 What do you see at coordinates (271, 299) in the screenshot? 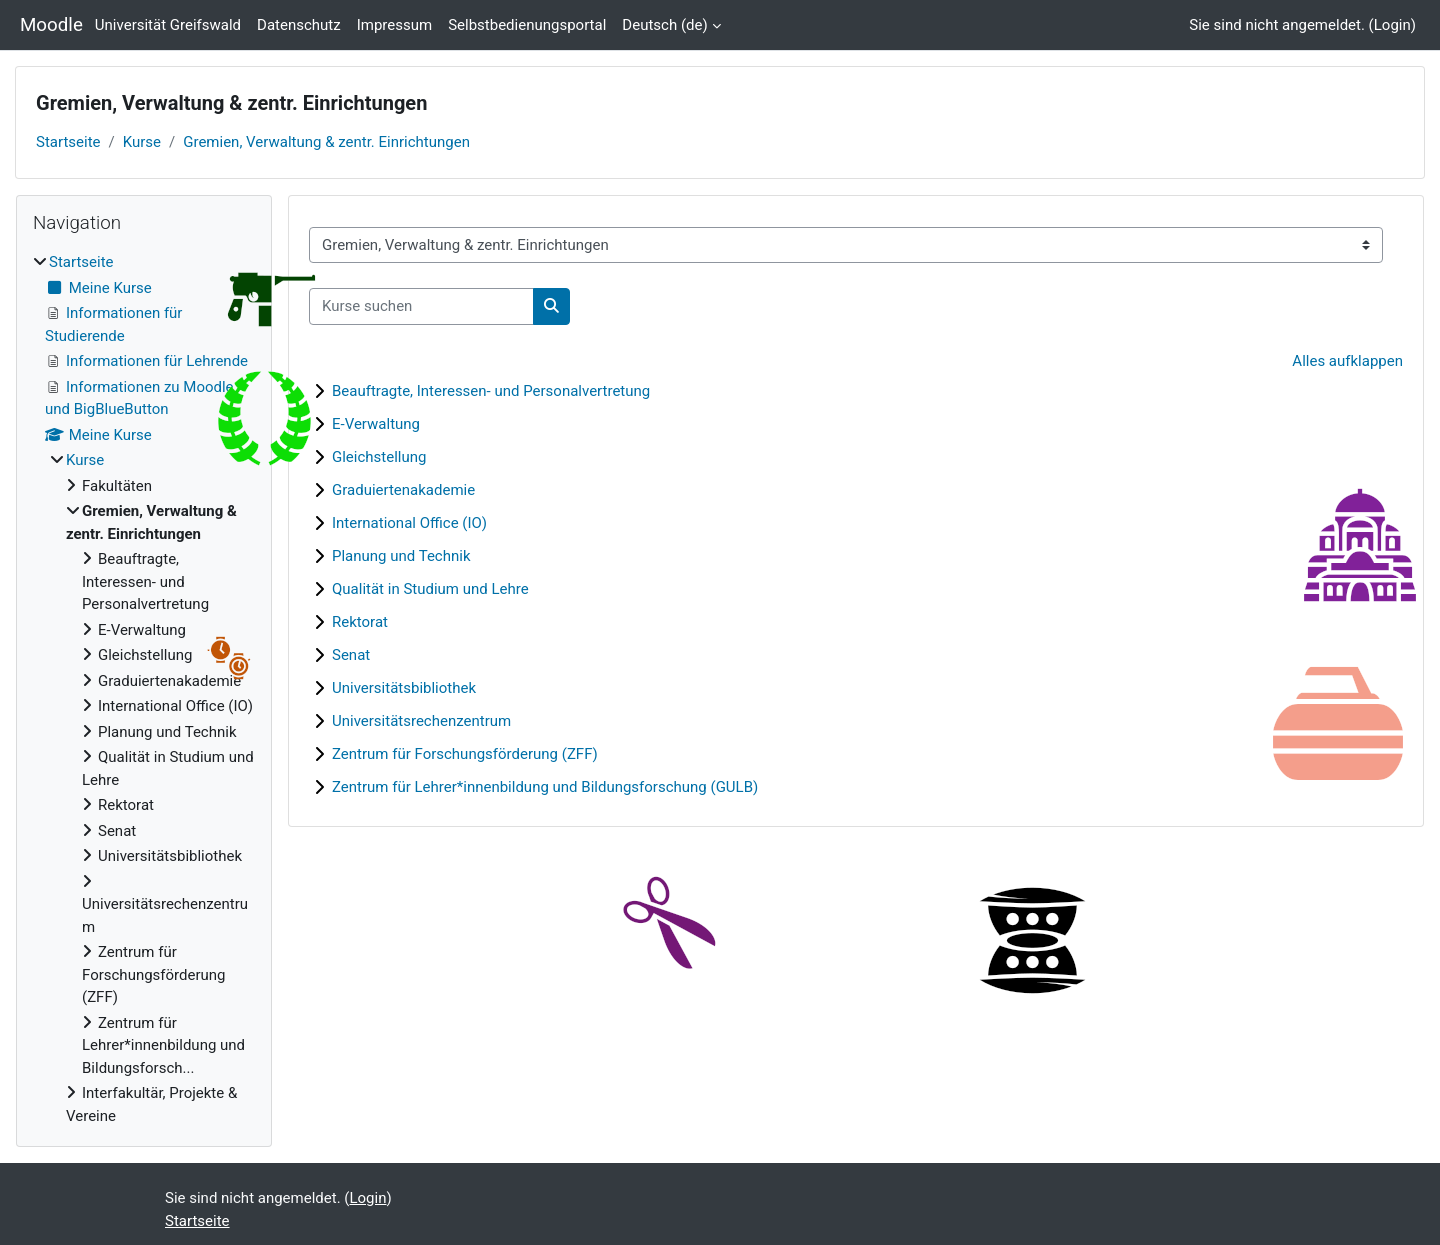
I see `select weapon or firearm in game inventory` at bounding box center [271, 299].